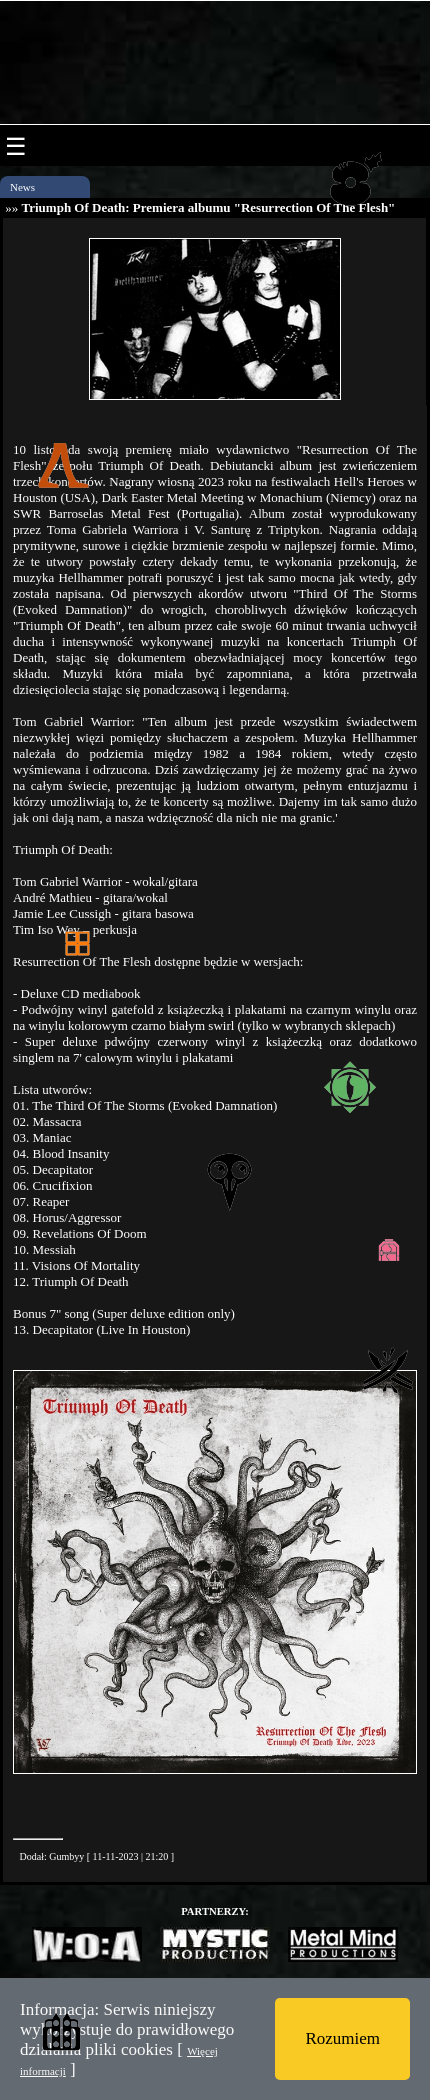 This screenshot has height=2100, width=430. What do you see at coordinates (230, 1182) in the screenshot?
I see `select a bird mask avatar or character` at bounding box center [230, 1182].